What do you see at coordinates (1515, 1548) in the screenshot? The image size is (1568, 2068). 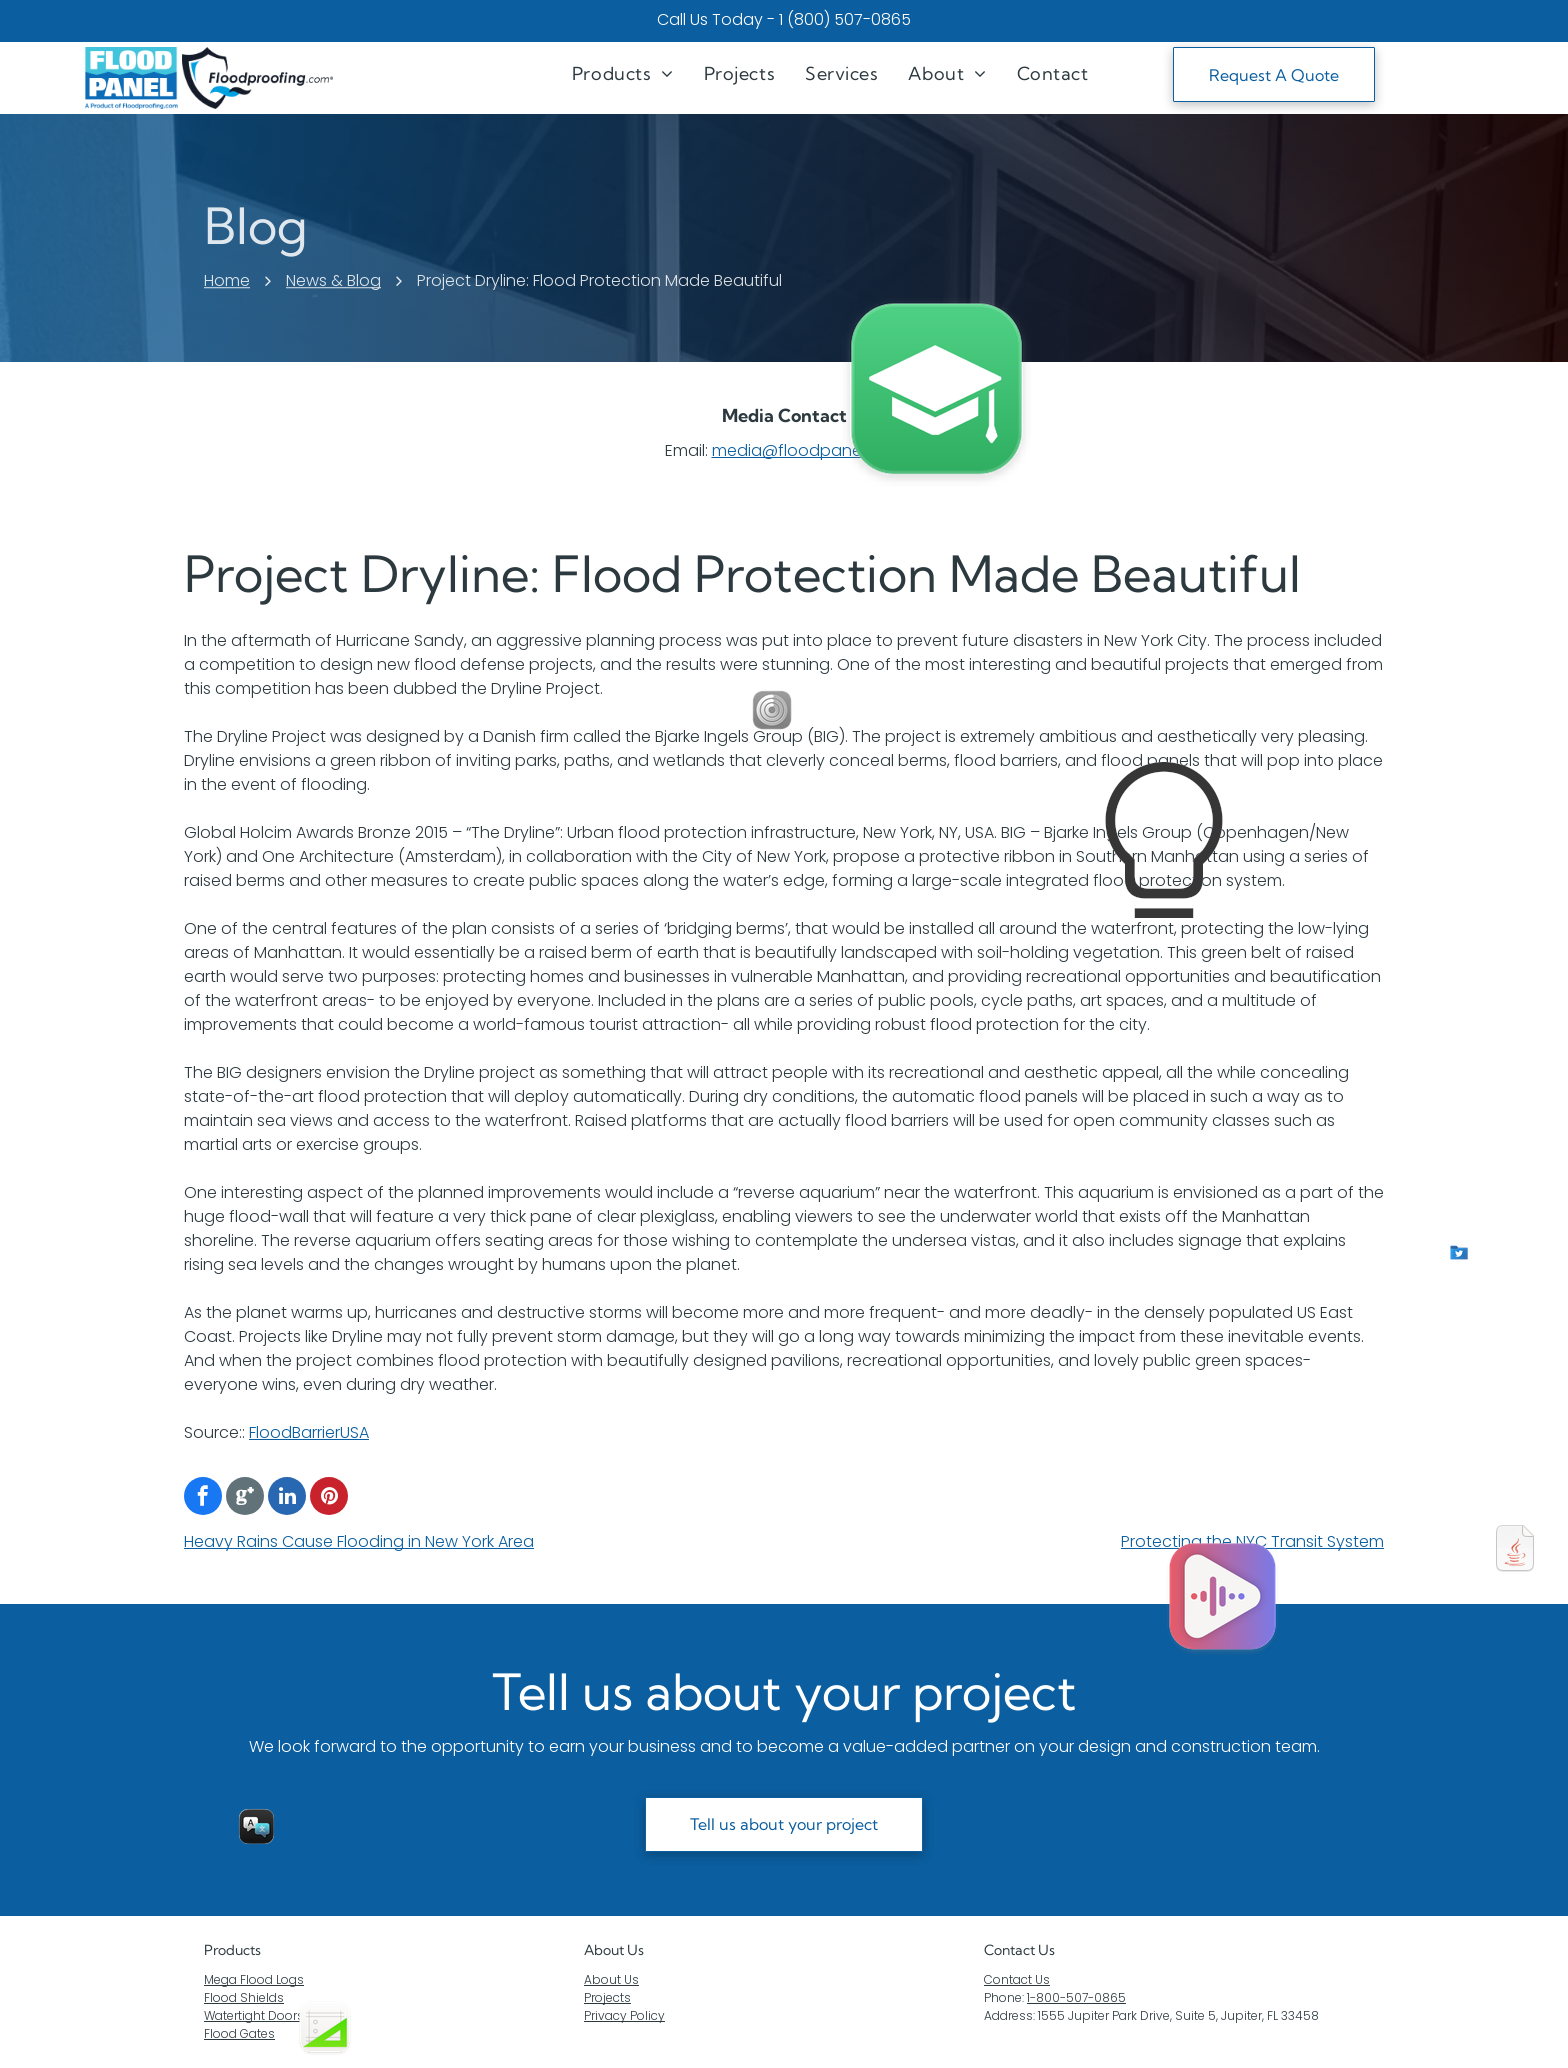 I see `a java source code file` at bounding box center [1515, 1548].